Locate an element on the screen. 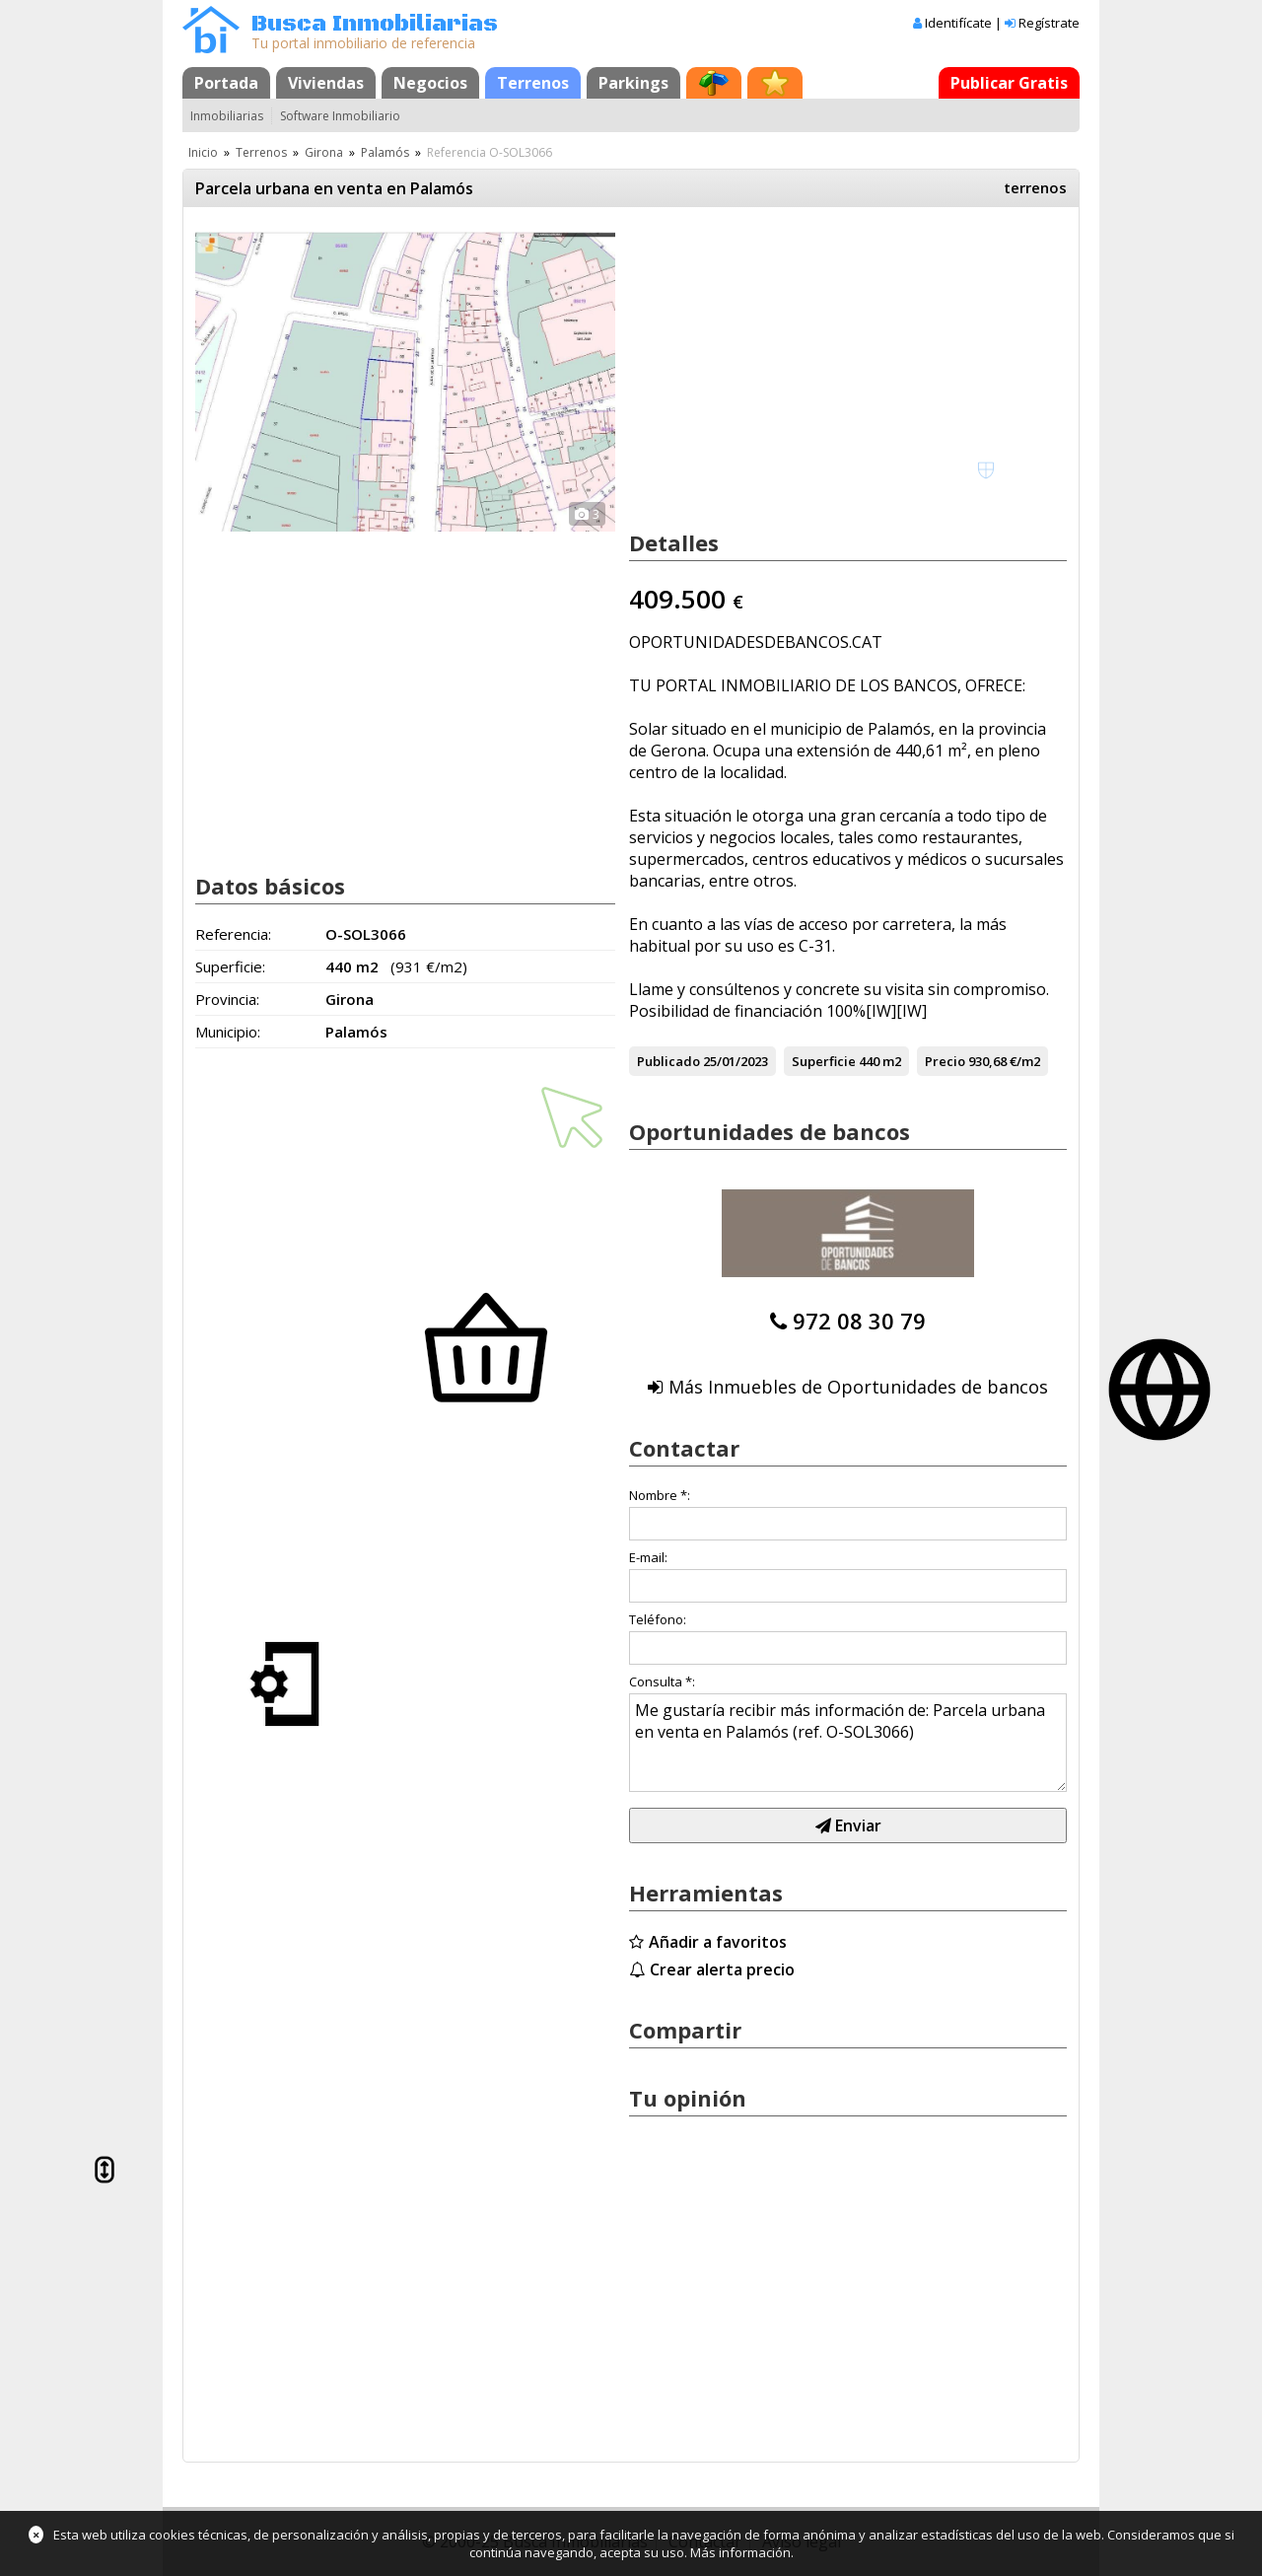 Image resolution: width=1262 pixels, height=2576 pixels. scroll up or down on the page is located at coordinates (105, 2170).